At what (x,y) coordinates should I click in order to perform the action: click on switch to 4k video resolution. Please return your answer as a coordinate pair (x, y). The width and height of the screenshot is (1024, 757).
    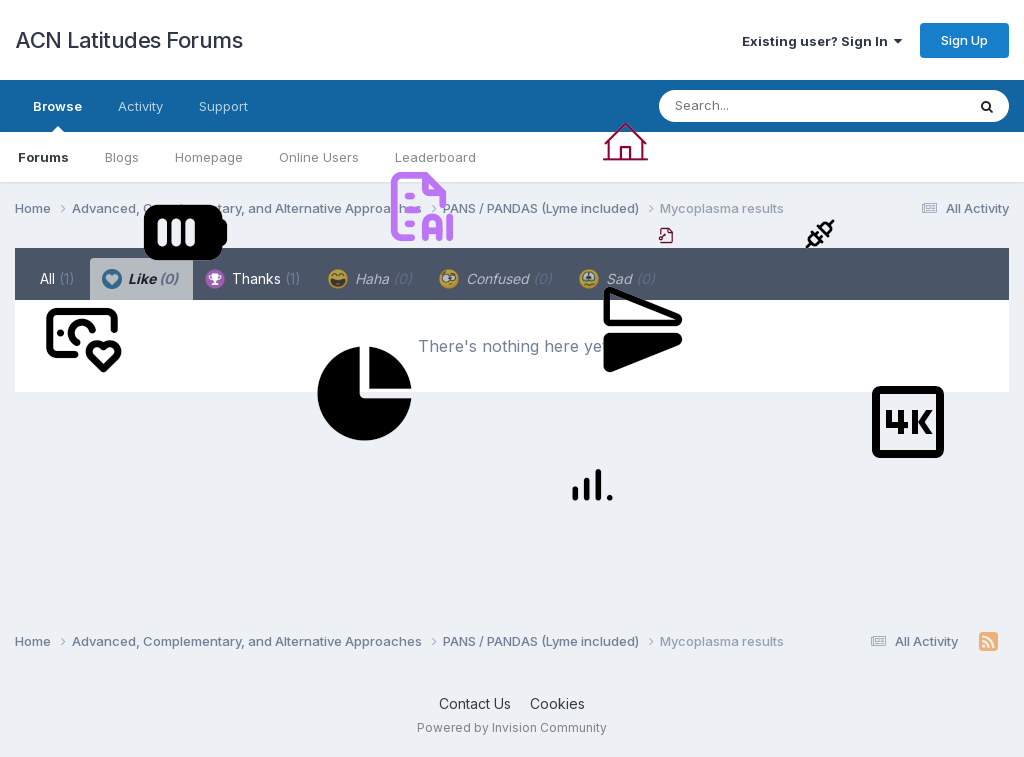
    Looking at the image, I should click on (908, 422).